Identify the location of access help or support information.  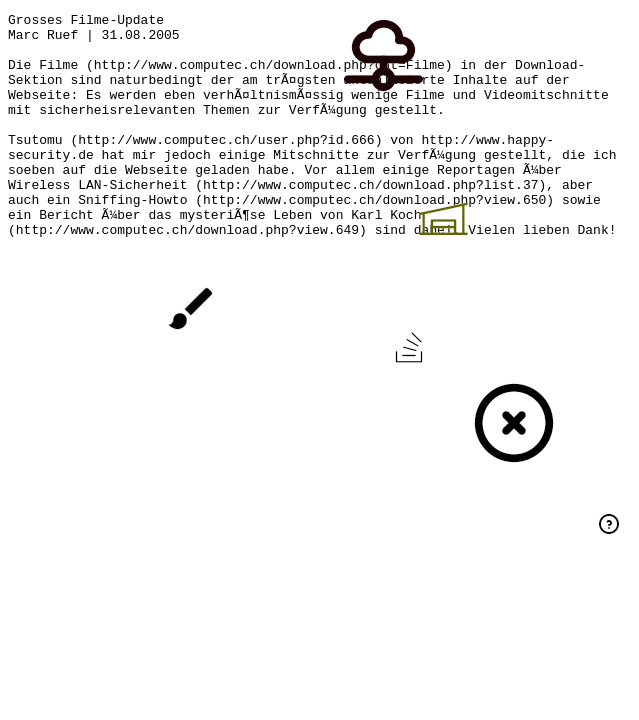
(609, 524).